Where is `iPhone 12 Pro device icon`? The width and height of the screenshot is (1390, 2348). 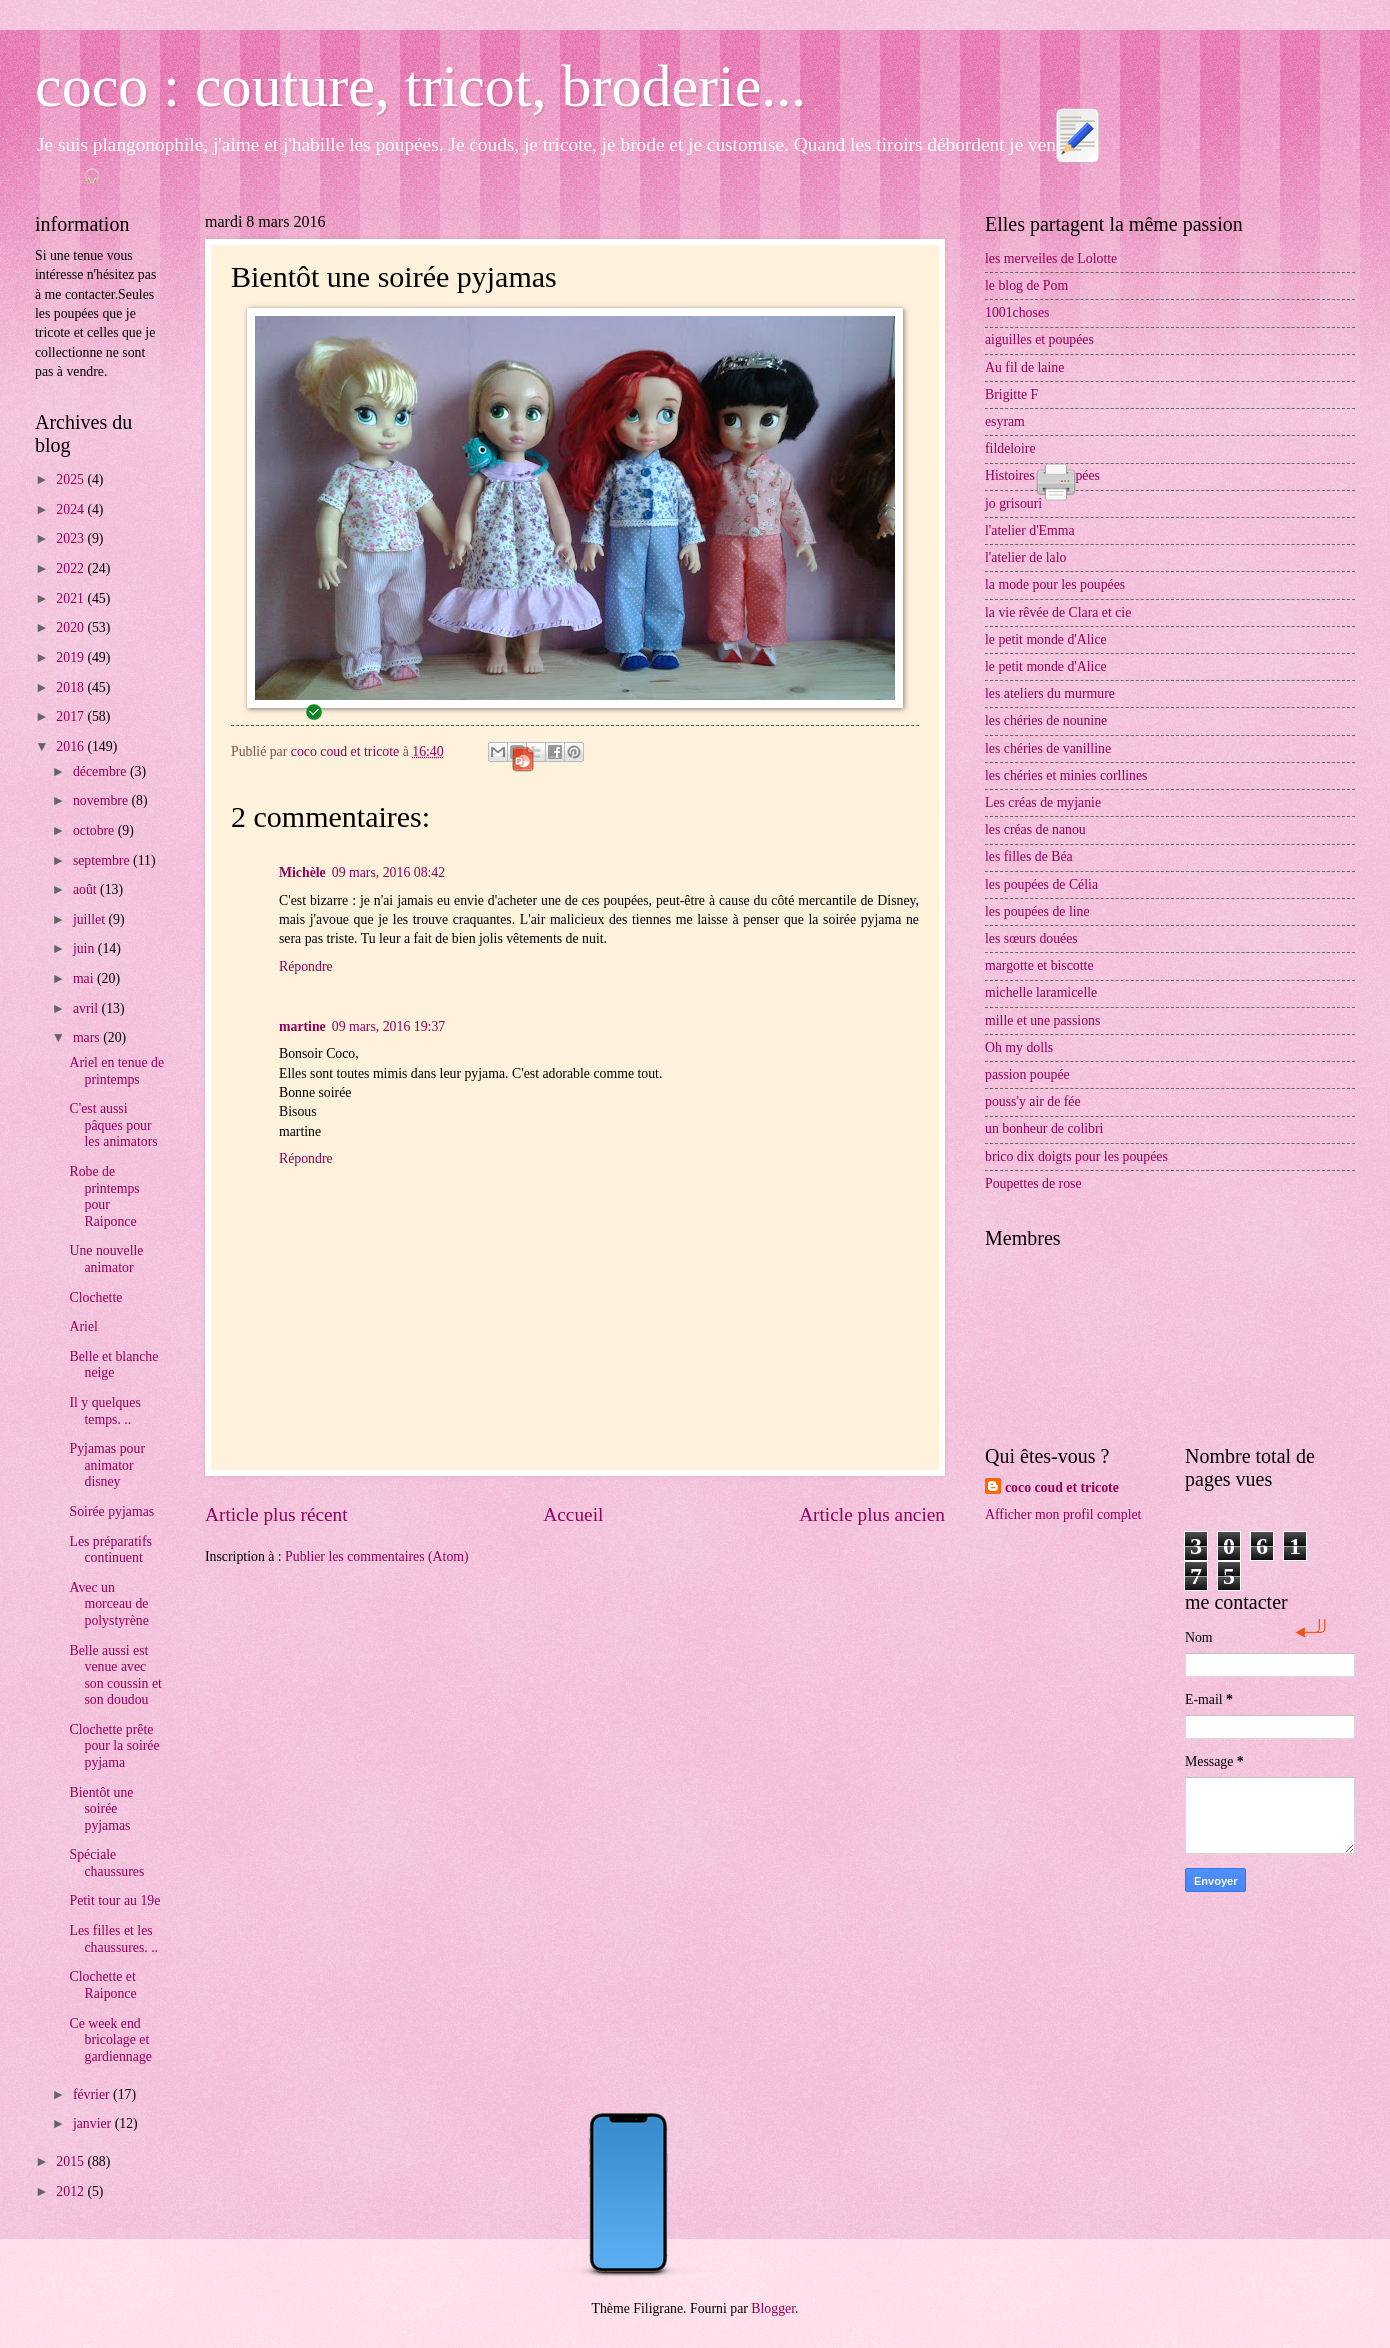
iPhone 12 Pro device icon is located at coordinates (628, 2195).